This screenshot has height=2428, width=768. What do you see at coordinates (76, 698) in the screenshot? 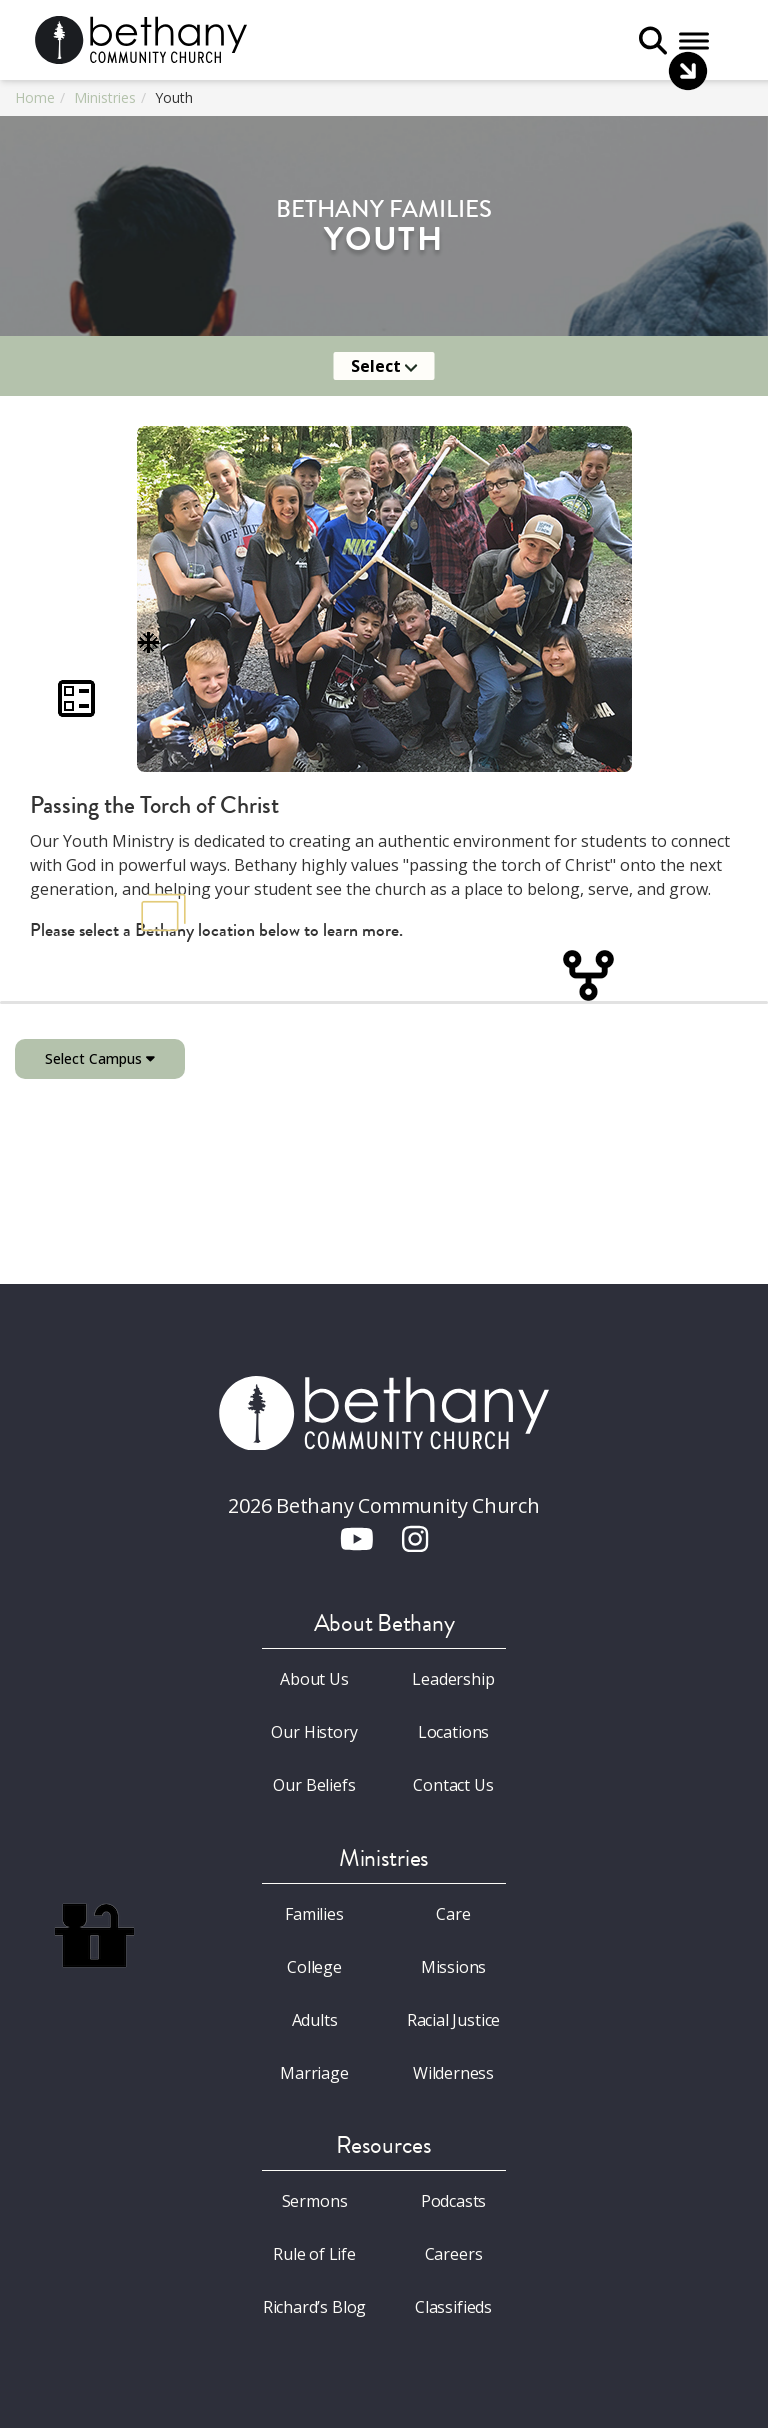
I see `view ballot or voting options` at bounding box center [76, 698].